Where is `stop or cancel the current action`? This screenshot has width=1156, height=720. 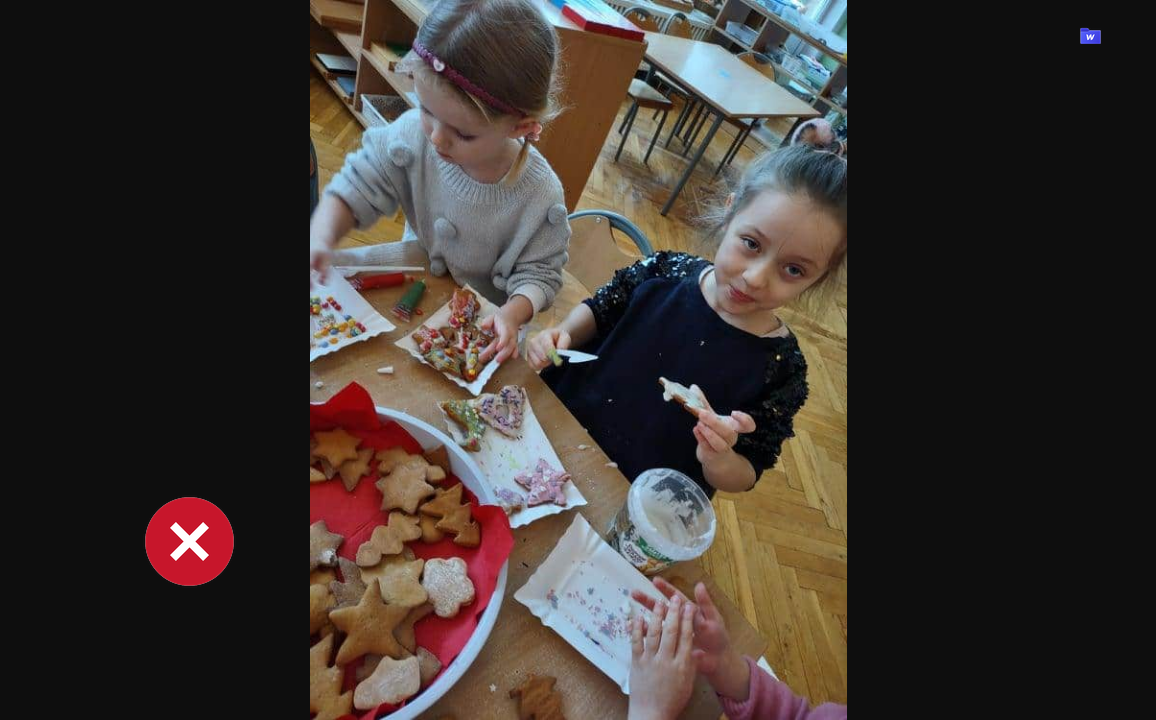 stop or cancel the current action is located at coordinates (189, 541).